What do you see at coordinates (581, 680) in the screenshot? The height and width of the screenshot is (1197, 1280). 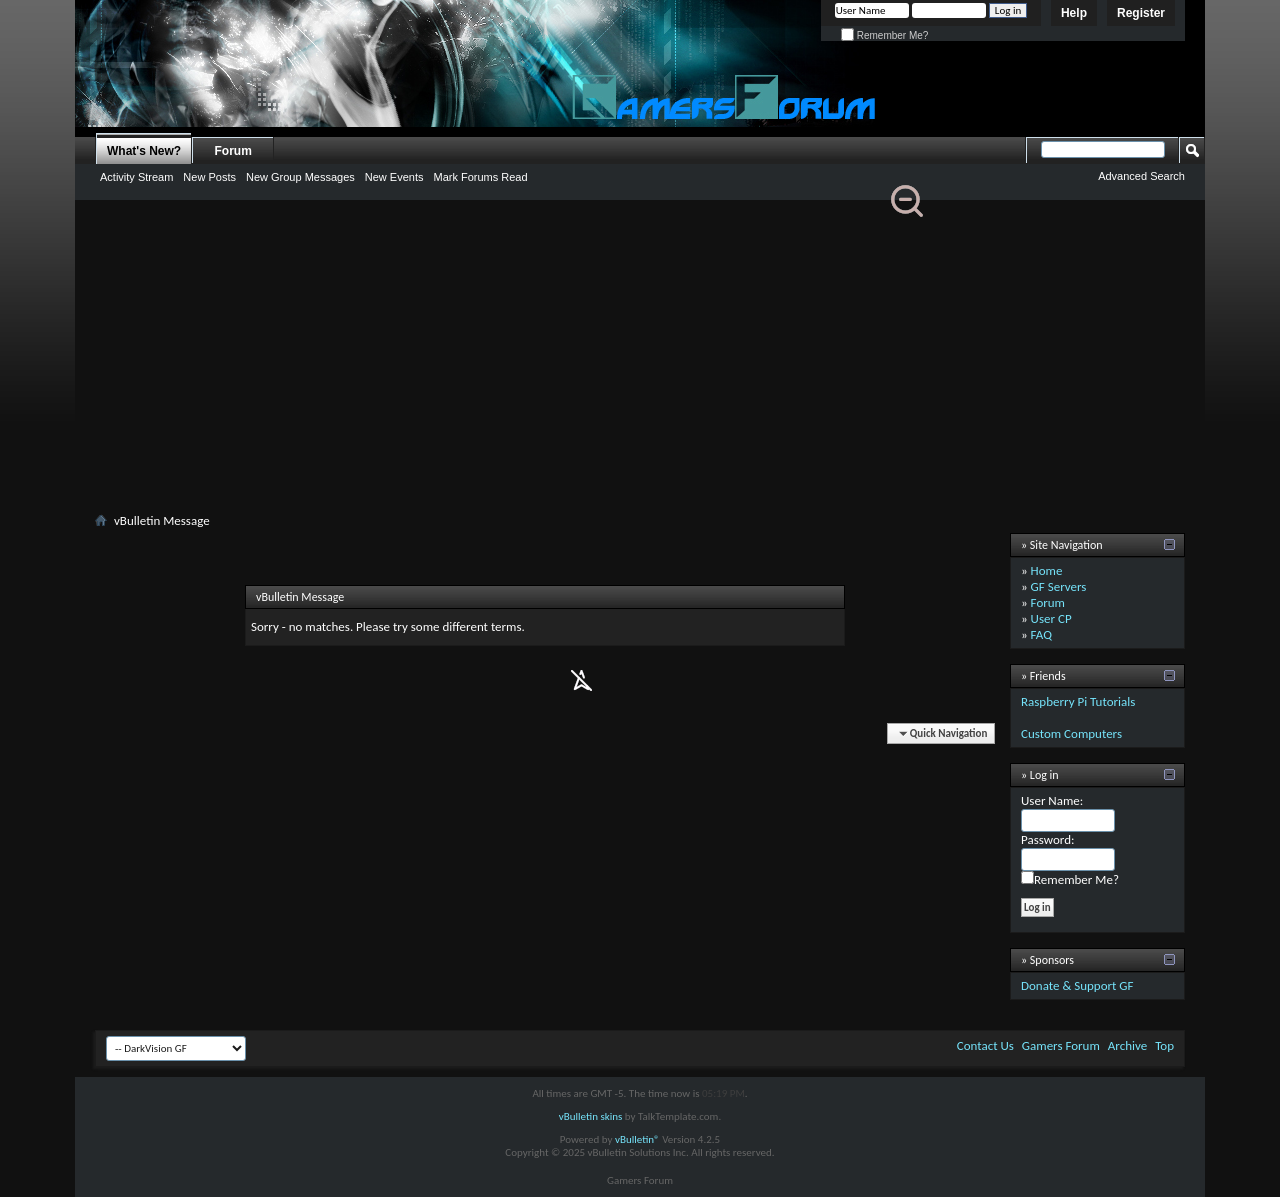 I see `disable navigation or GPS tracking` at bounding box center [581, 680].